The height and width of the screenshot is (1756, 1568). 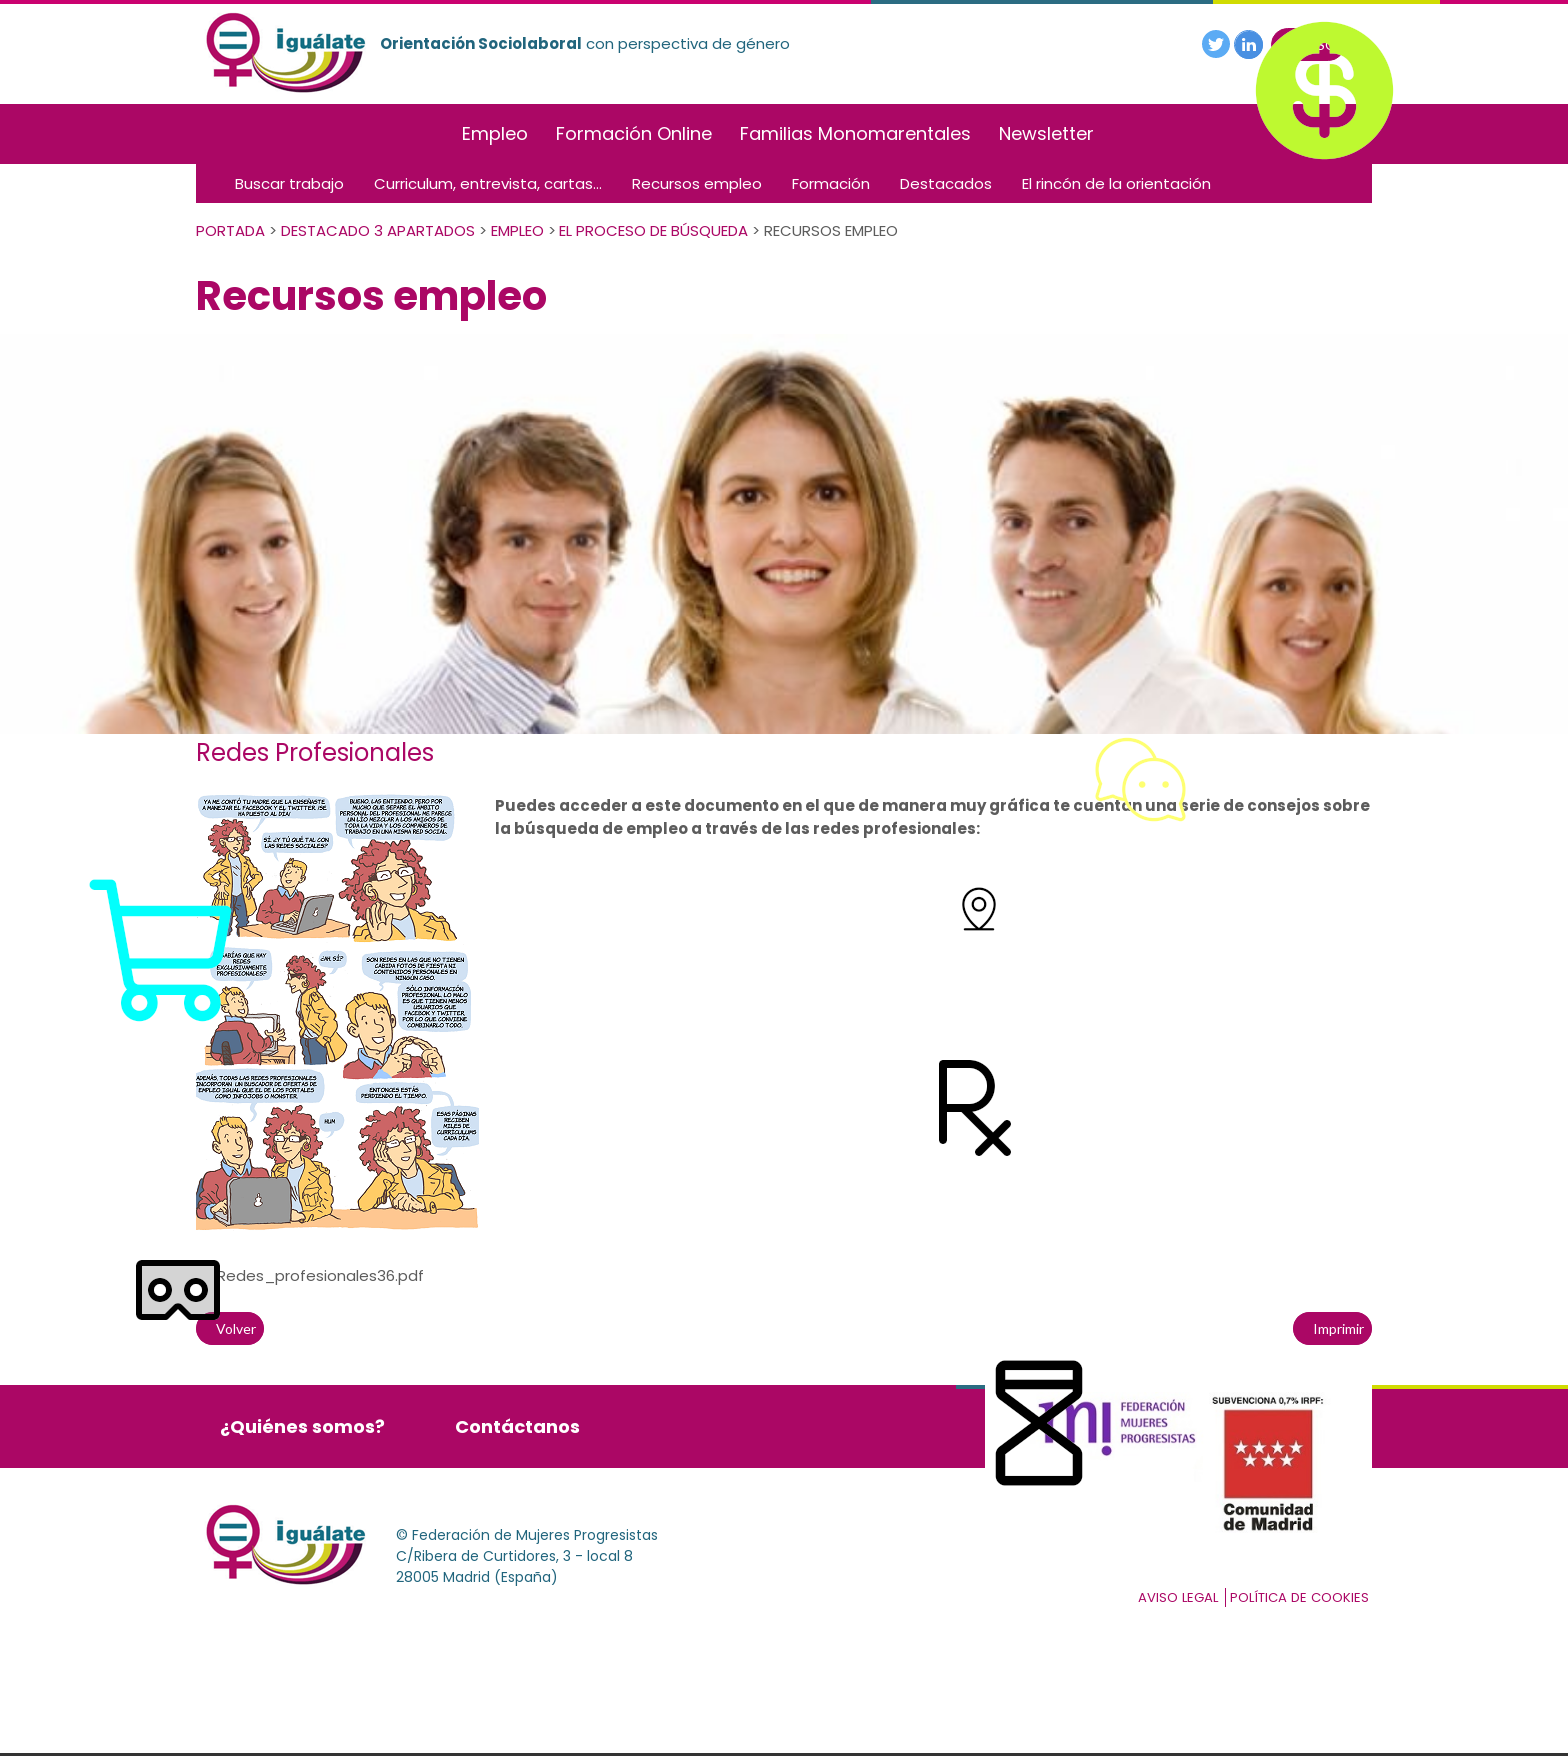 I want to click on open WeChat messaging app, so click(x=1140, y=779).